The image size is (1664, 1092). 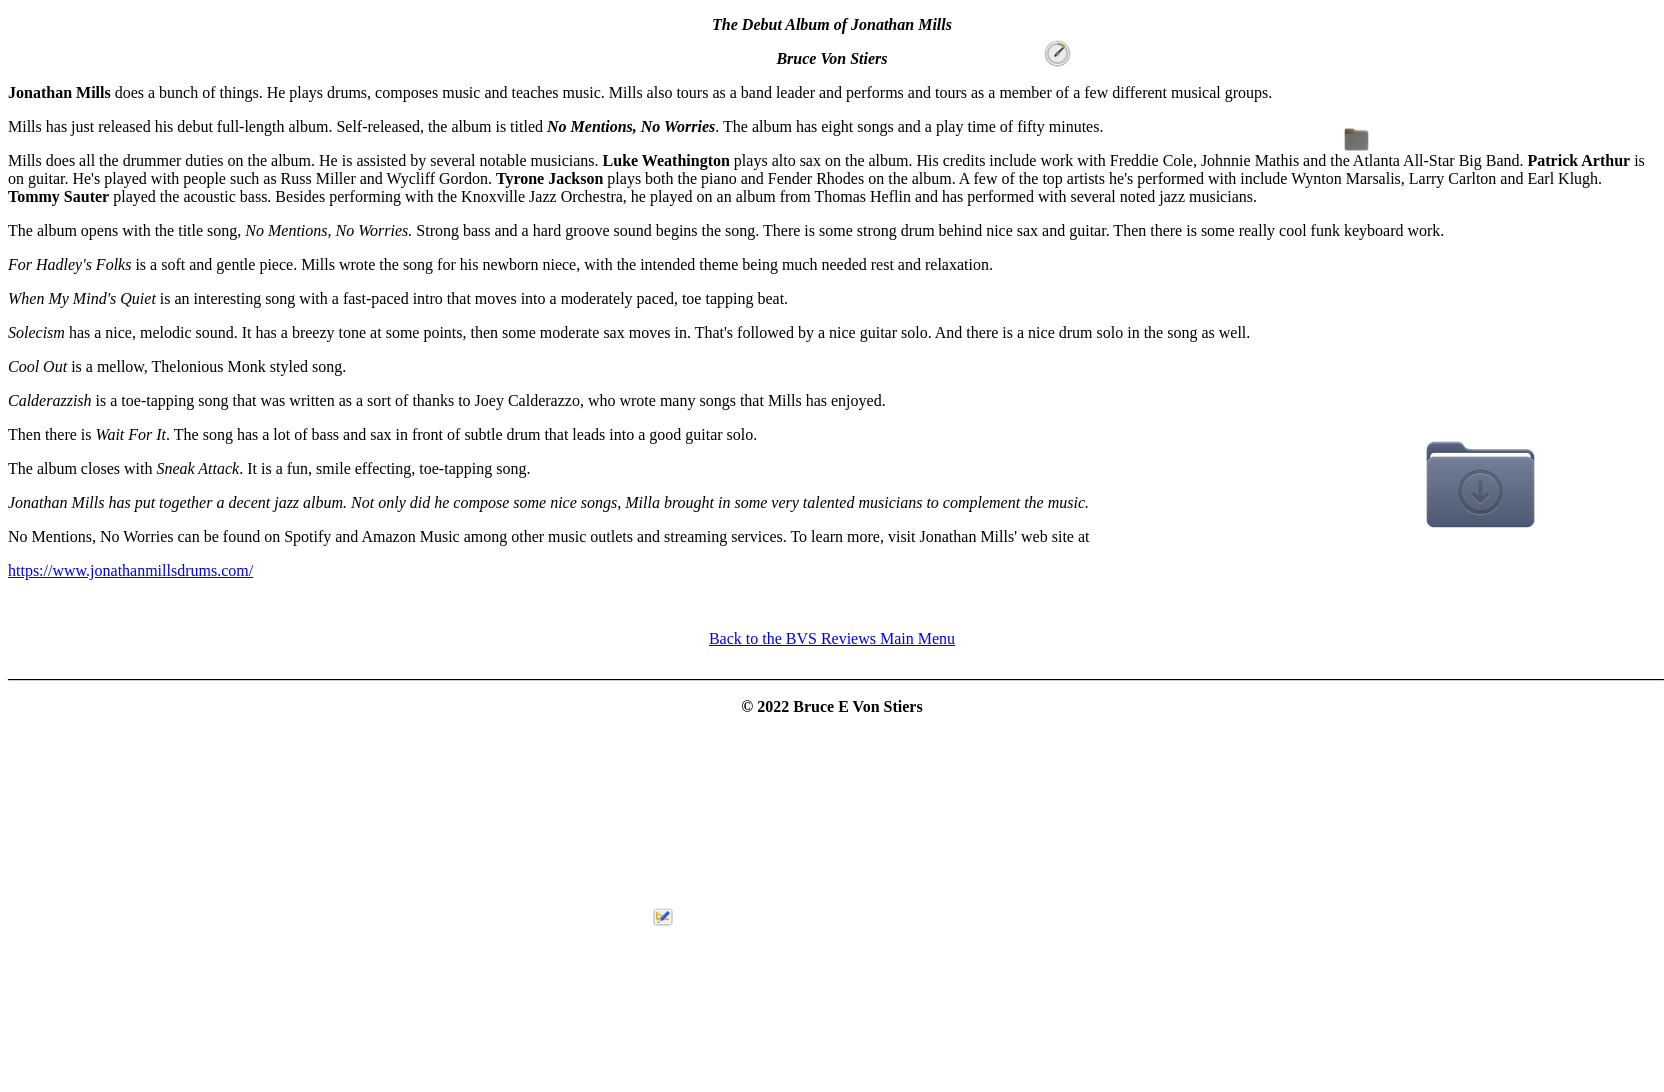 I want to click on open sysprof system profiler, so click(x=1057, y=53).